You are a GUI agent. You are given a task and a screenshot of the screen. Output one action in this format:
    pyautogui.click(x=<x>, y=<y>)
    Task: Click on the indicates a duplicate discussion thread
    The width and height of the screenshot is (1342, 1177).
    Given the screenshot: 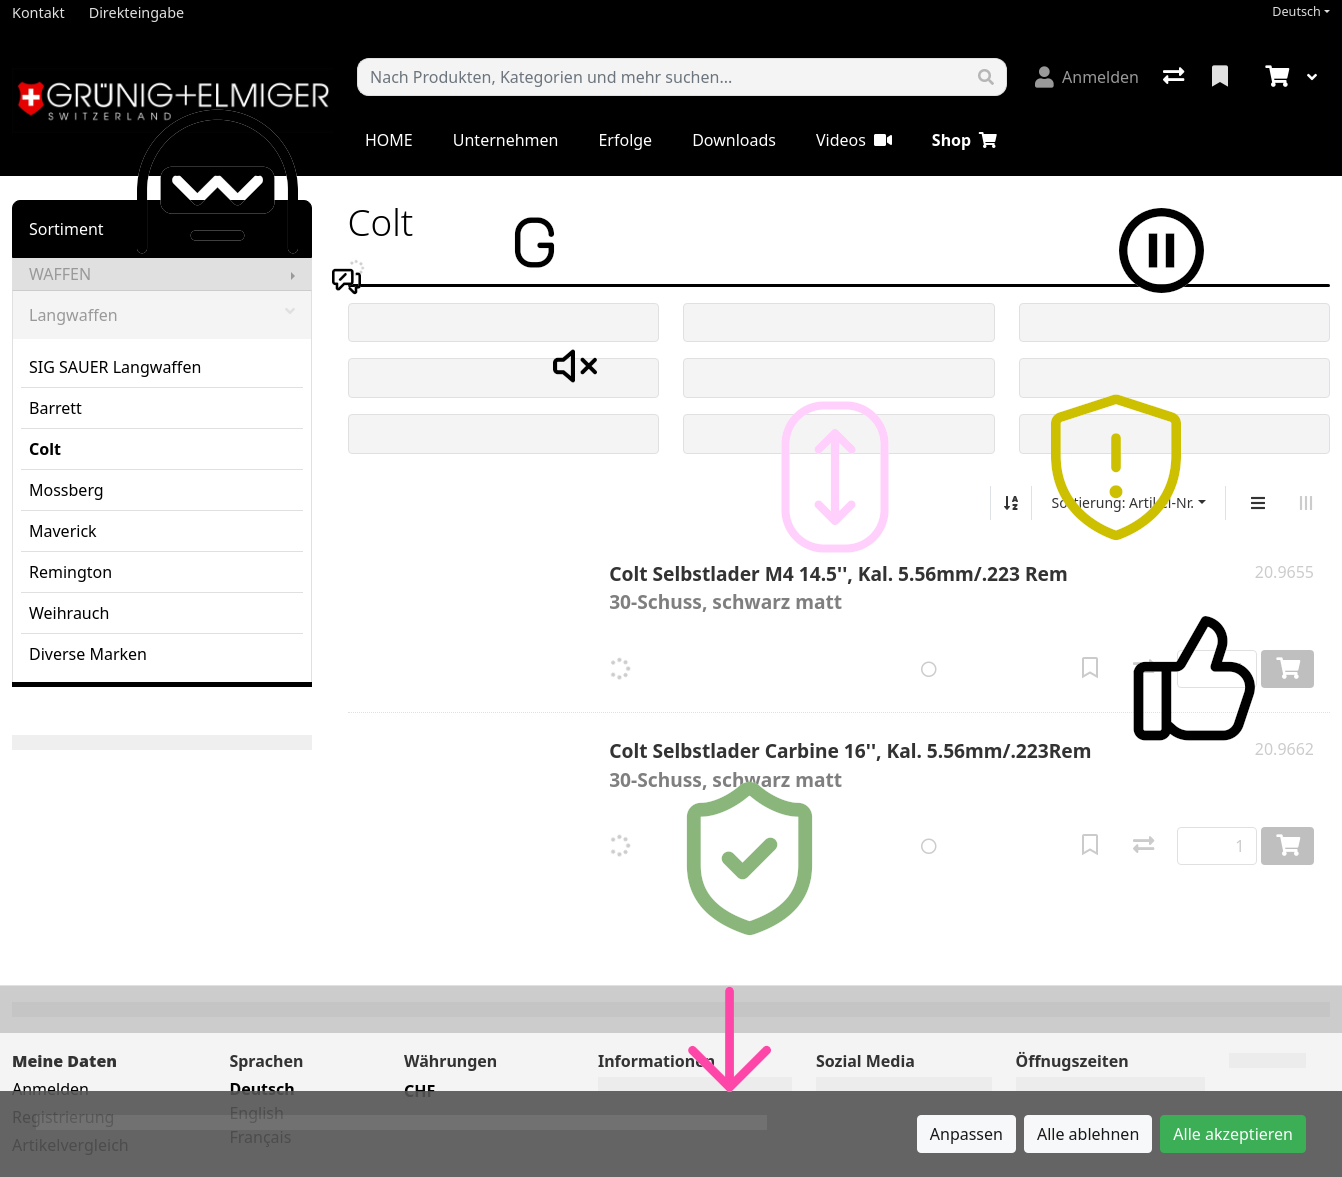 What is the action you would take?
    pyautogui.click(x=346, y=281)
    